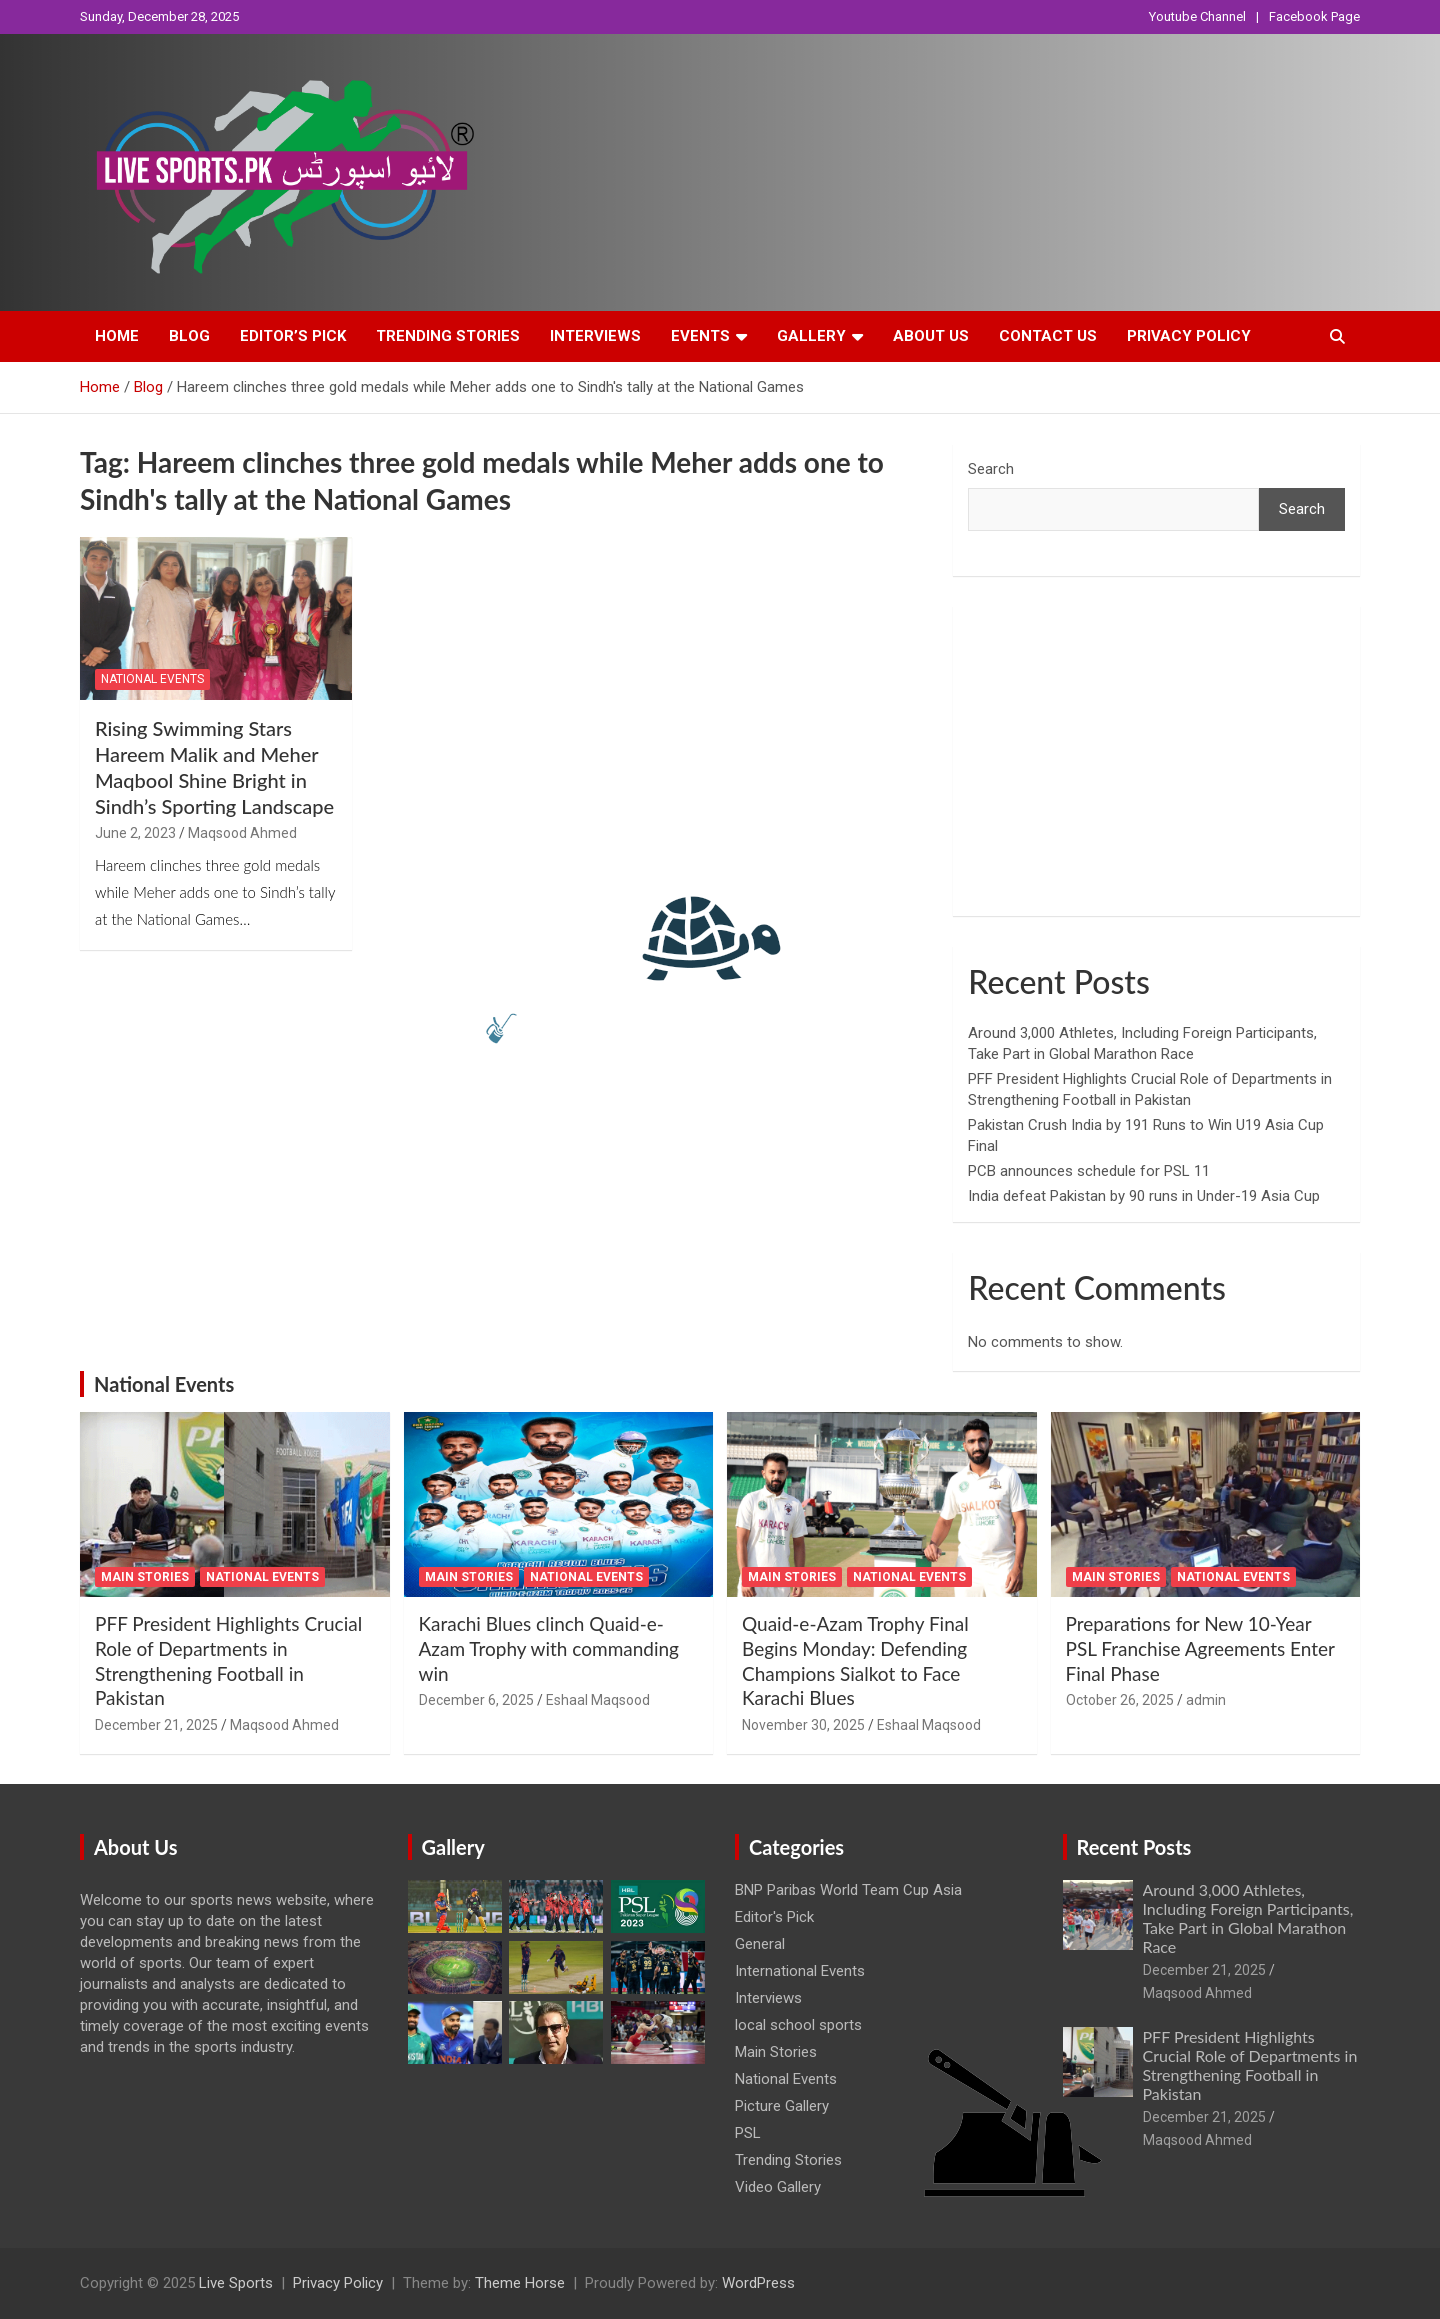 Image resolution: width=1440 pixels, height=2319 pixels. What do you see at coordinates (501, 1028) in the screenshot?
I see `apply lubrication or maintenance to equipment` at bounding box center [501, 1028].